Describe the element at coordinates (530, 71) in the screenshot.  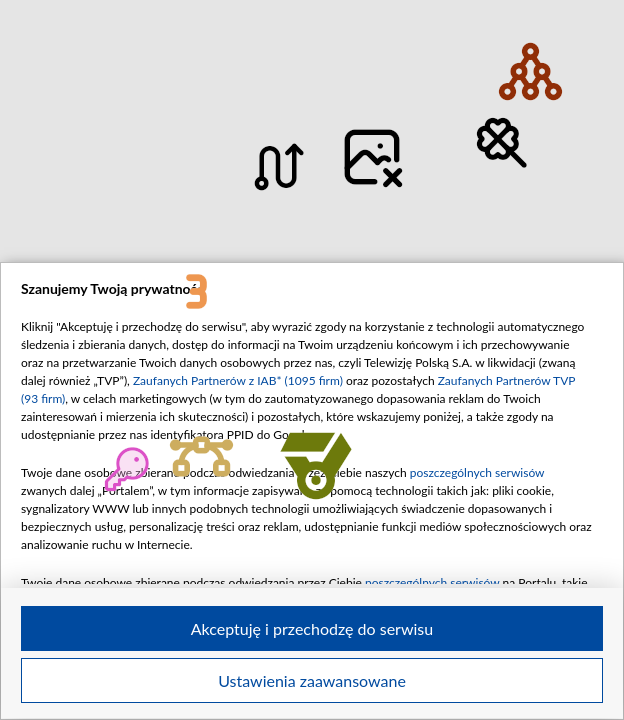
I see `view organizational hierarchy` at that location.